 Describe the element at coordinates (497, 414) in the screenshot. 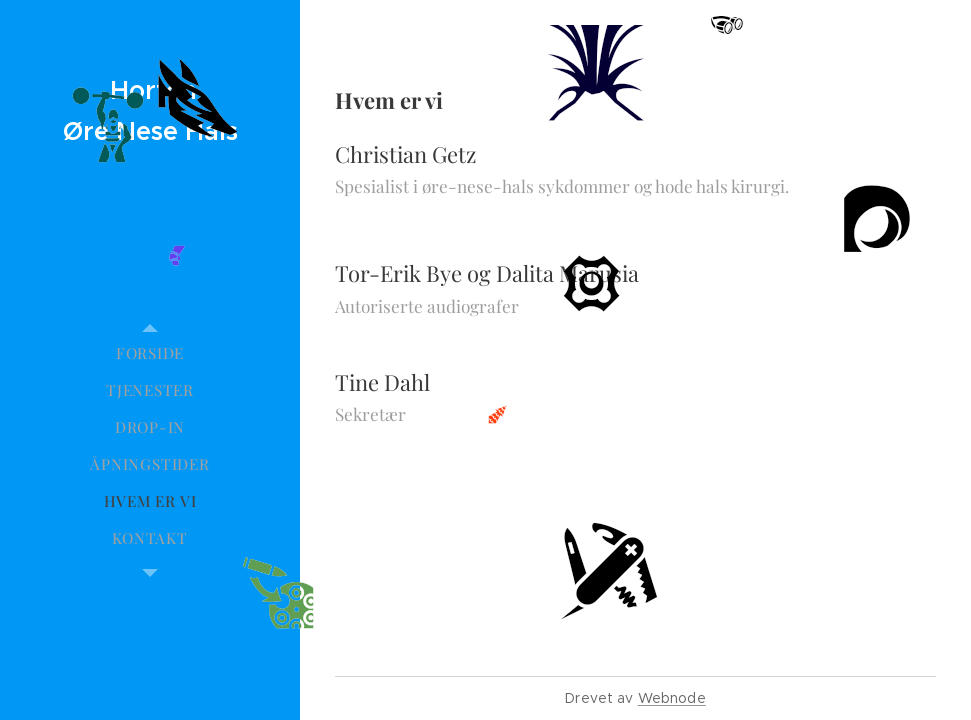

I see `indicates vehicle drift or traction loss in a racing game` at that location.